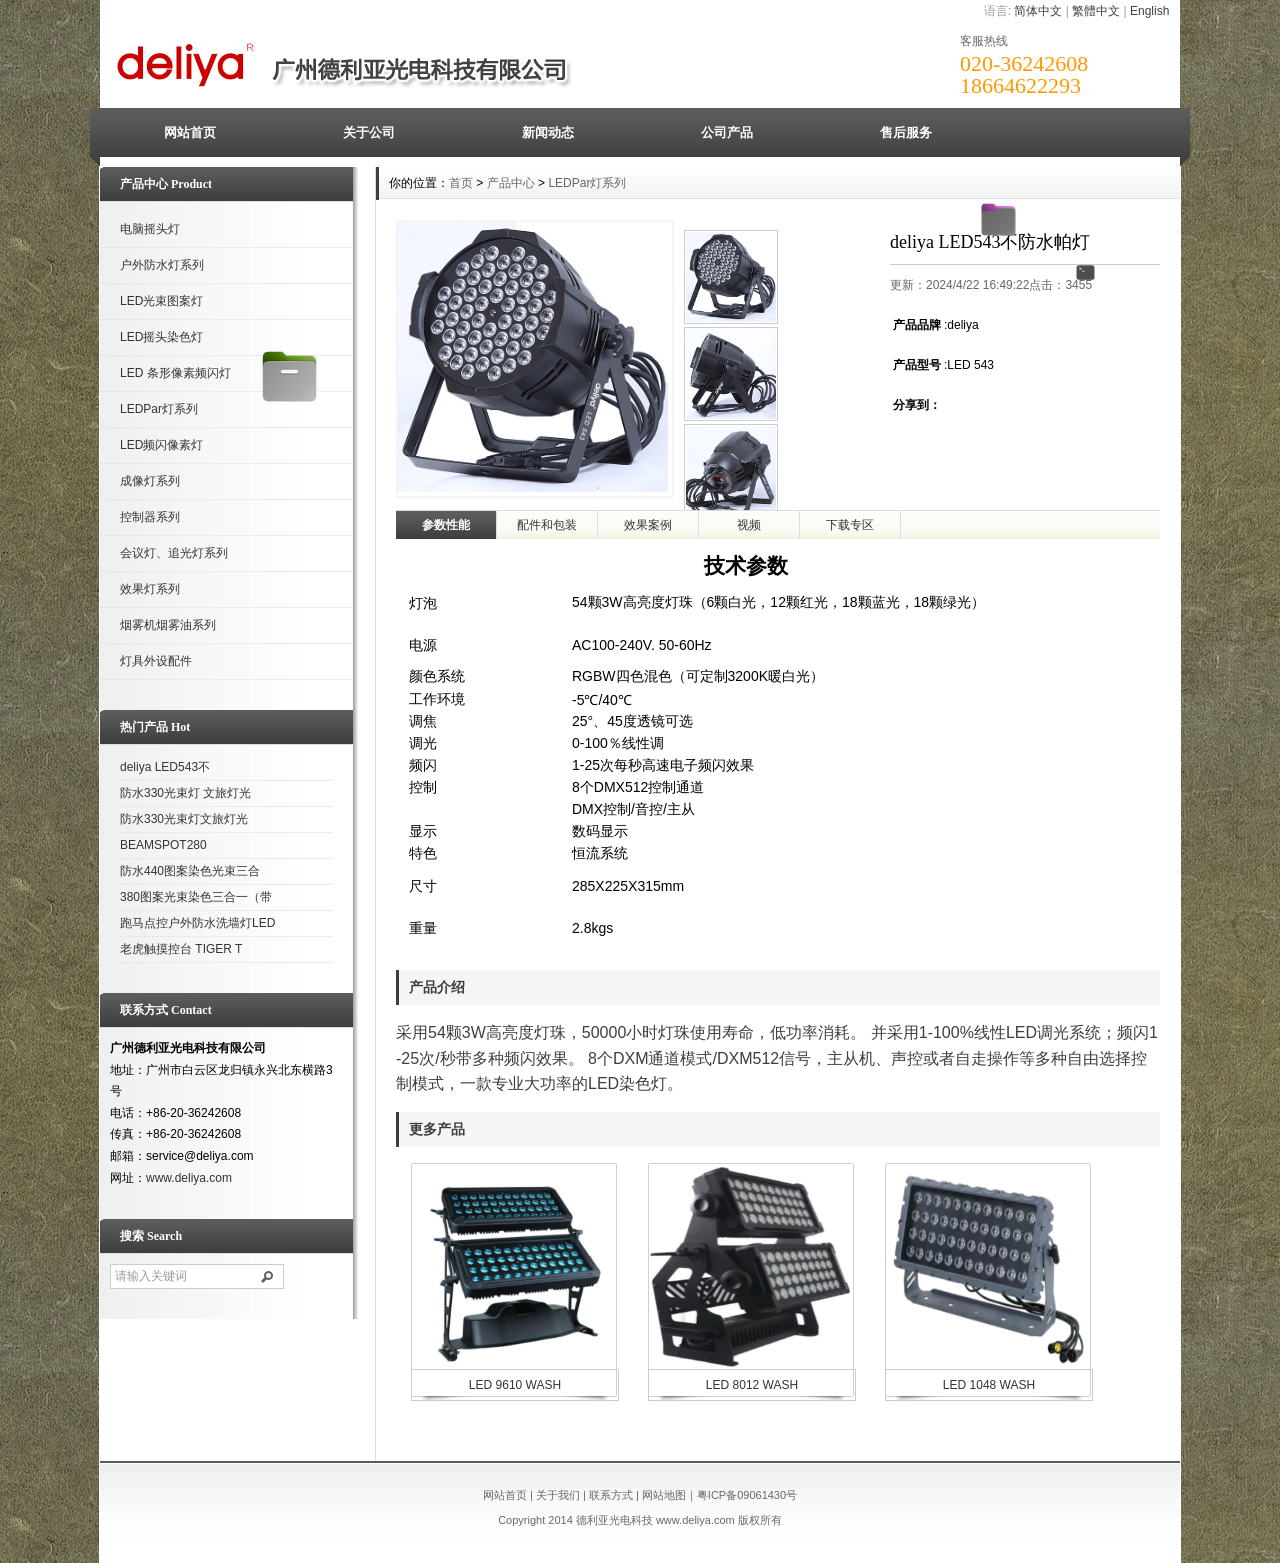  What do you see at coordinates (289, 376) in the screenshot?
I see `open file manager application` at bounding box center [289, 376].